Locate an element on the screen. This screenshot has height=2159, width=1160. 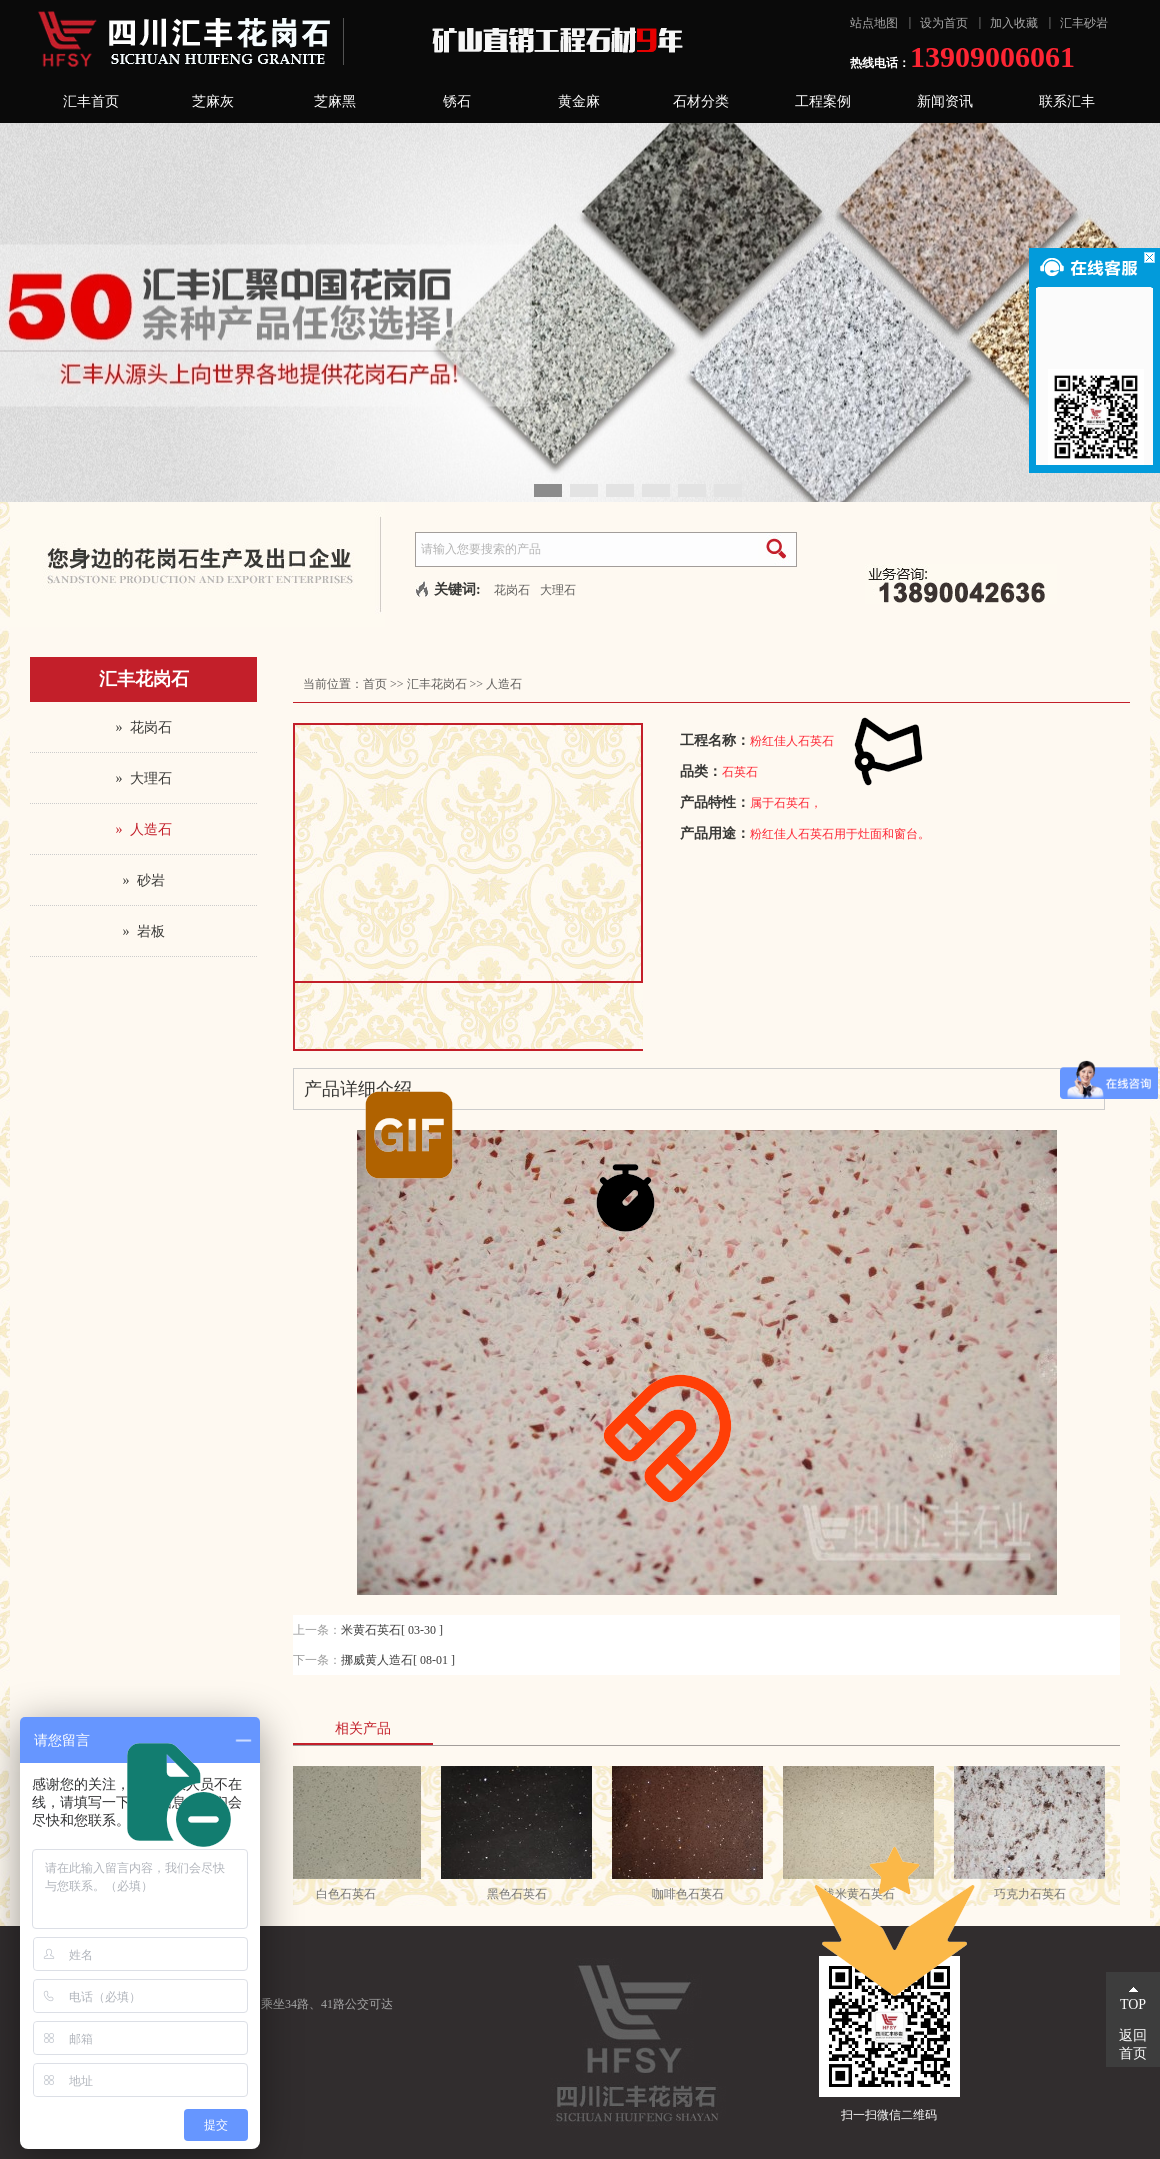
discord hypesquad events badge is located at coordinates (895, 1922).